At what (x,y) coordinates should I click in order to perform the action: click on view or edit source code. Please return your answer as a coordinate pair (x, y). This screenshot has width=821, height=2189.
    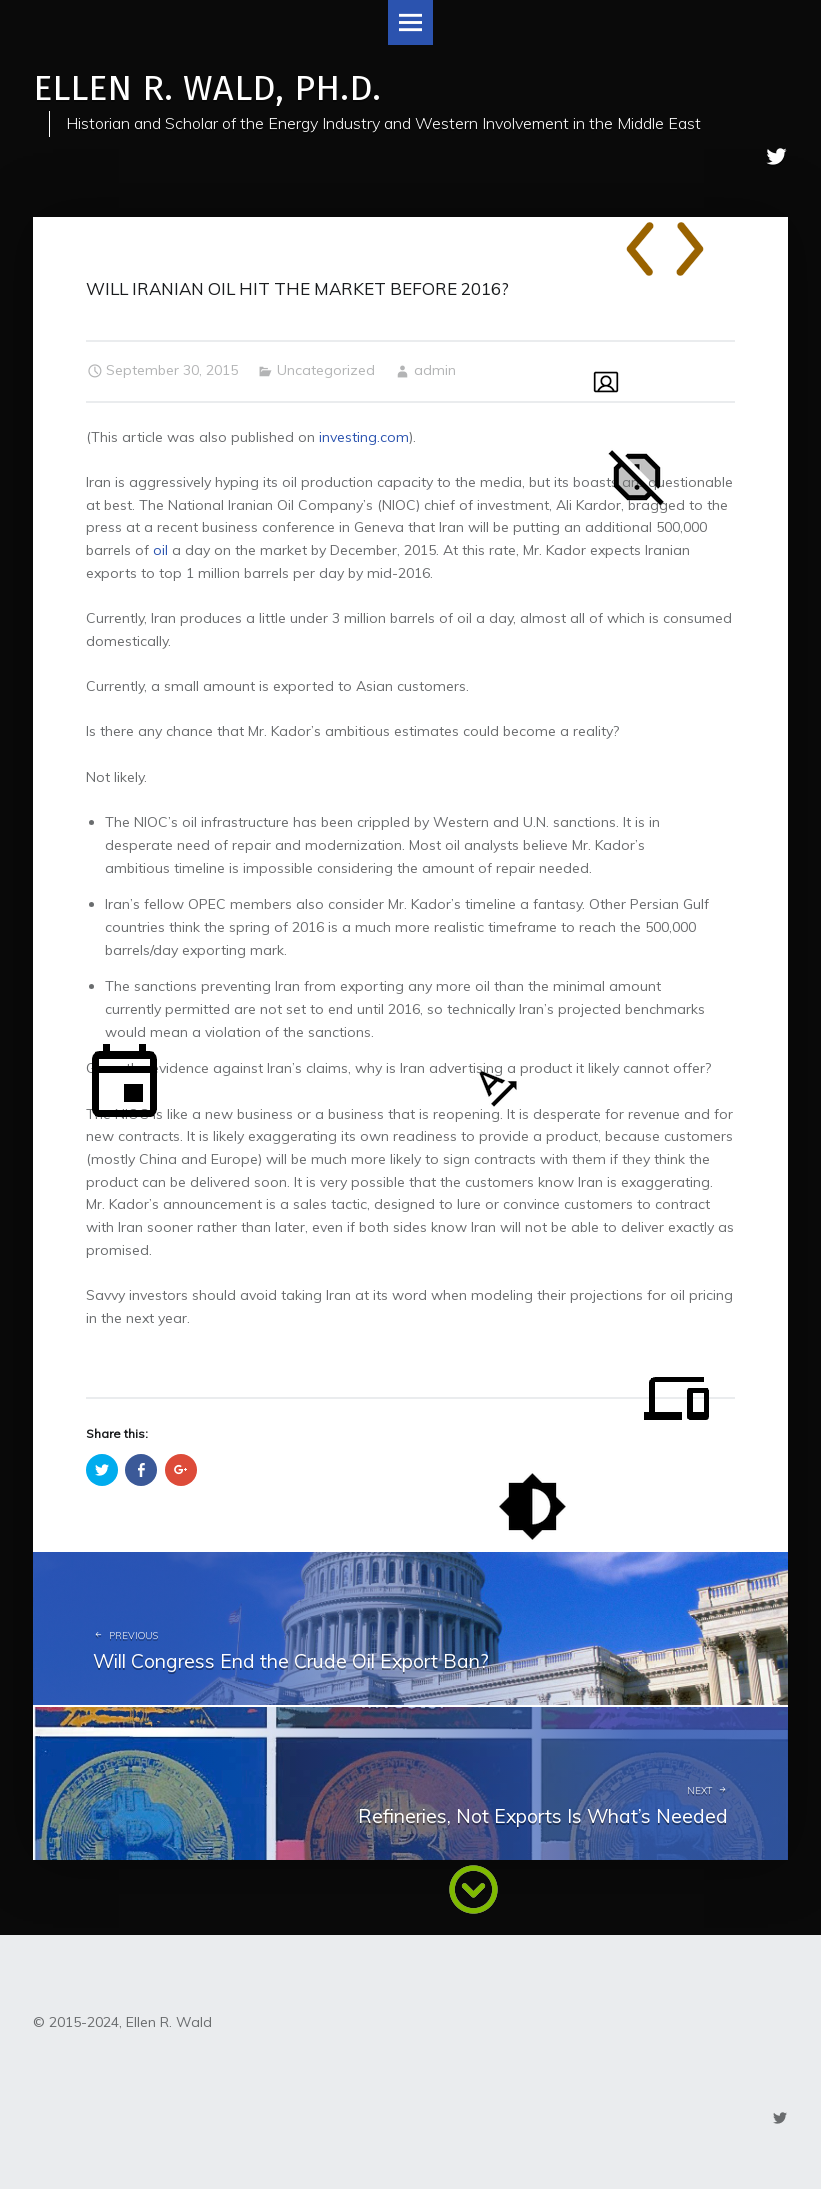
    Looking at the image, I should click on (665, 249).